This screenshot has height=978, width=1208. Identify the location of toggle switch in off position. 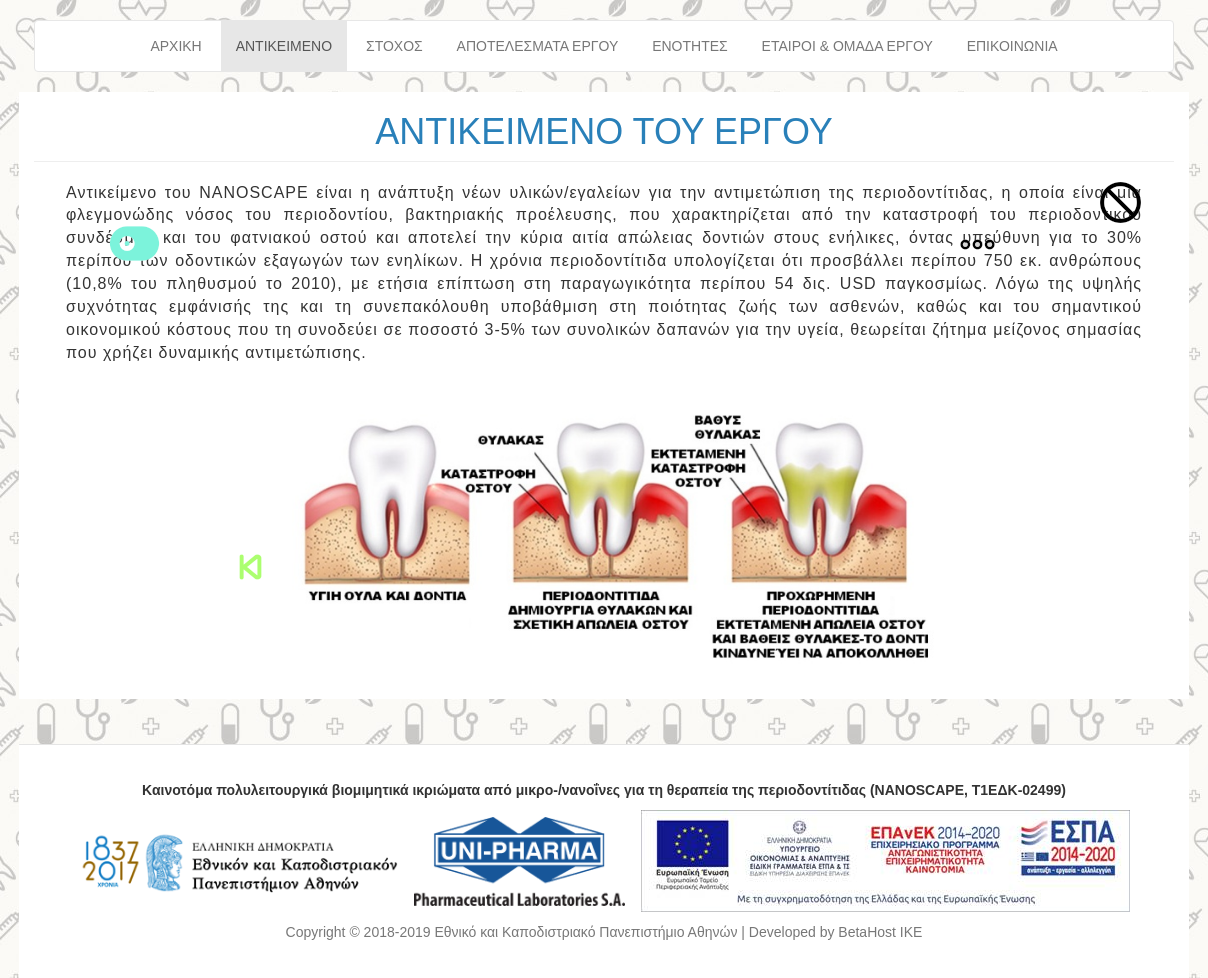
(134, 243).